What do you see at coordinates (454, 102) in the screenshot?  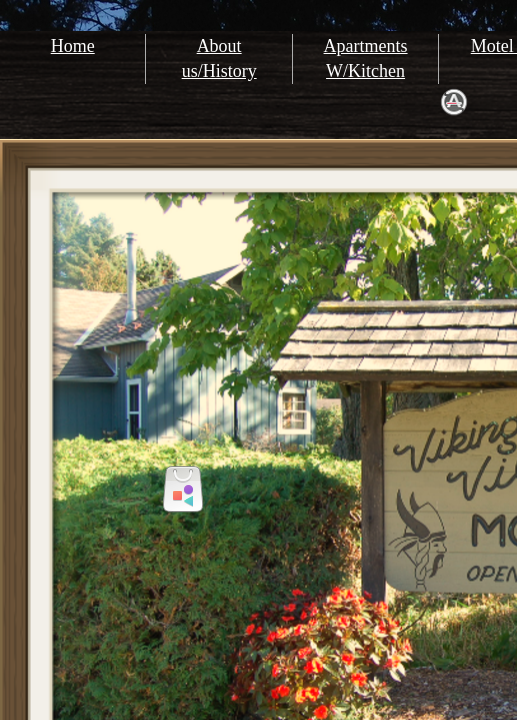 I see `check for system software updates` at bounding box center [454, 102].